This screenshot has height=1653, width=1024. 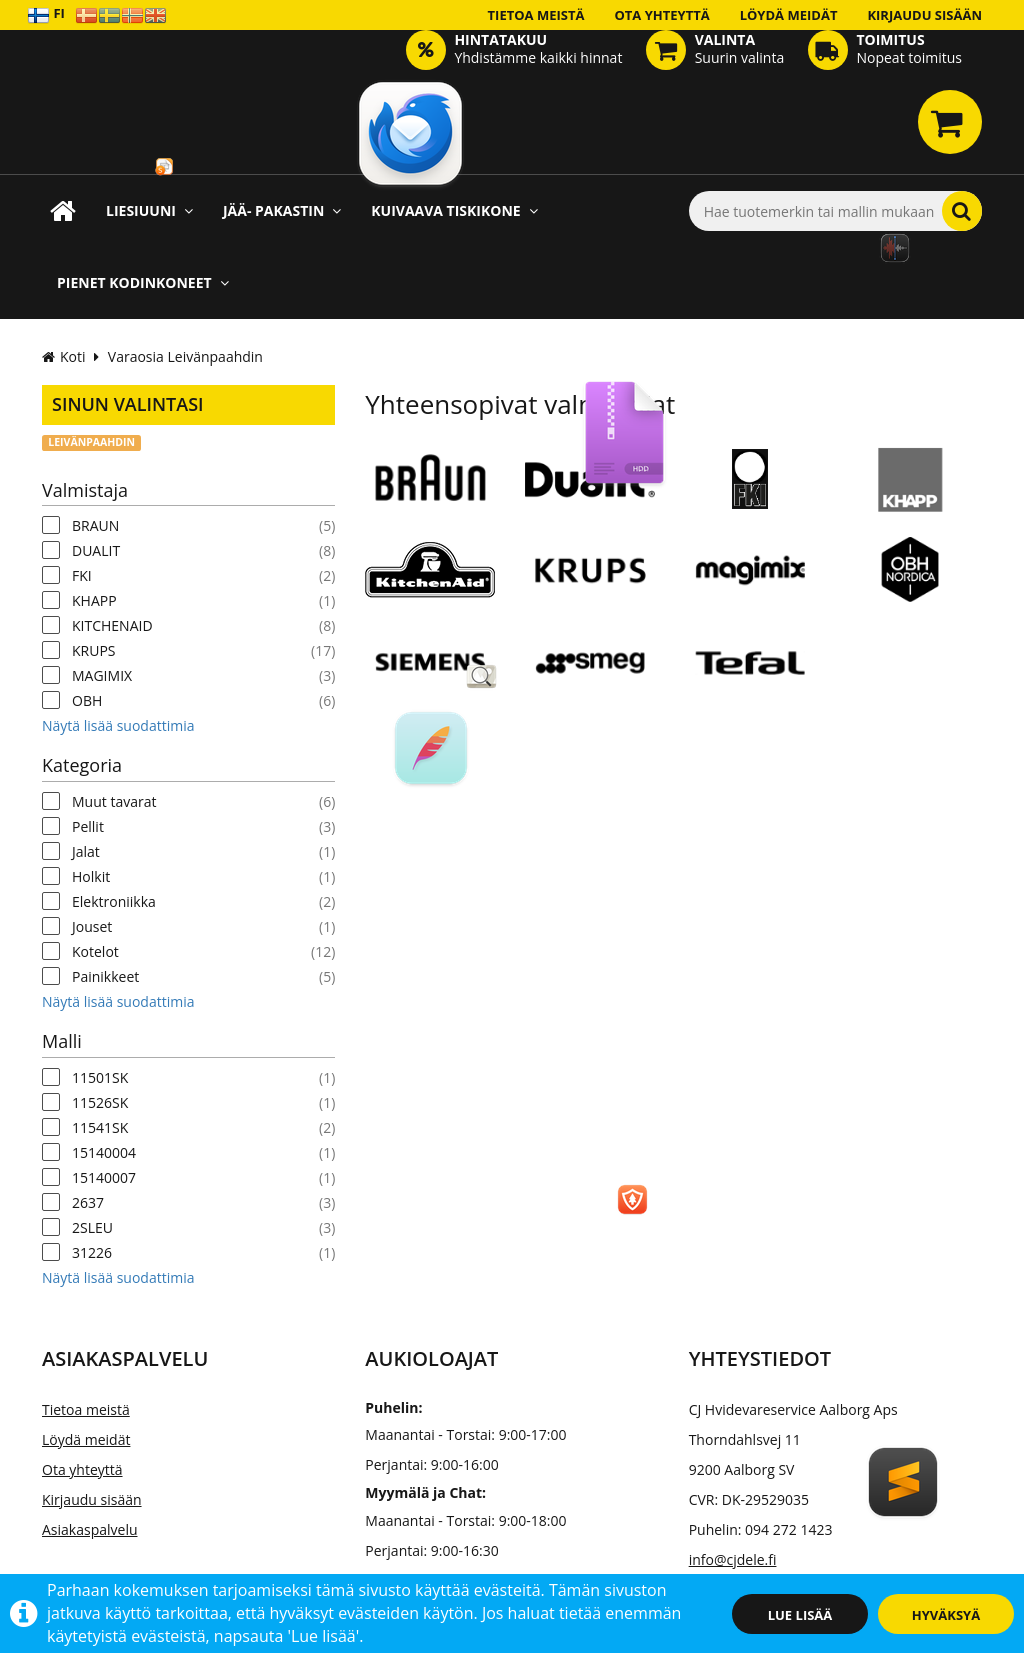 What do you see at coordinates (481, 676) in the screenshot?
I see `open eye of gnome image viewer` at bounding box center [481, 676].